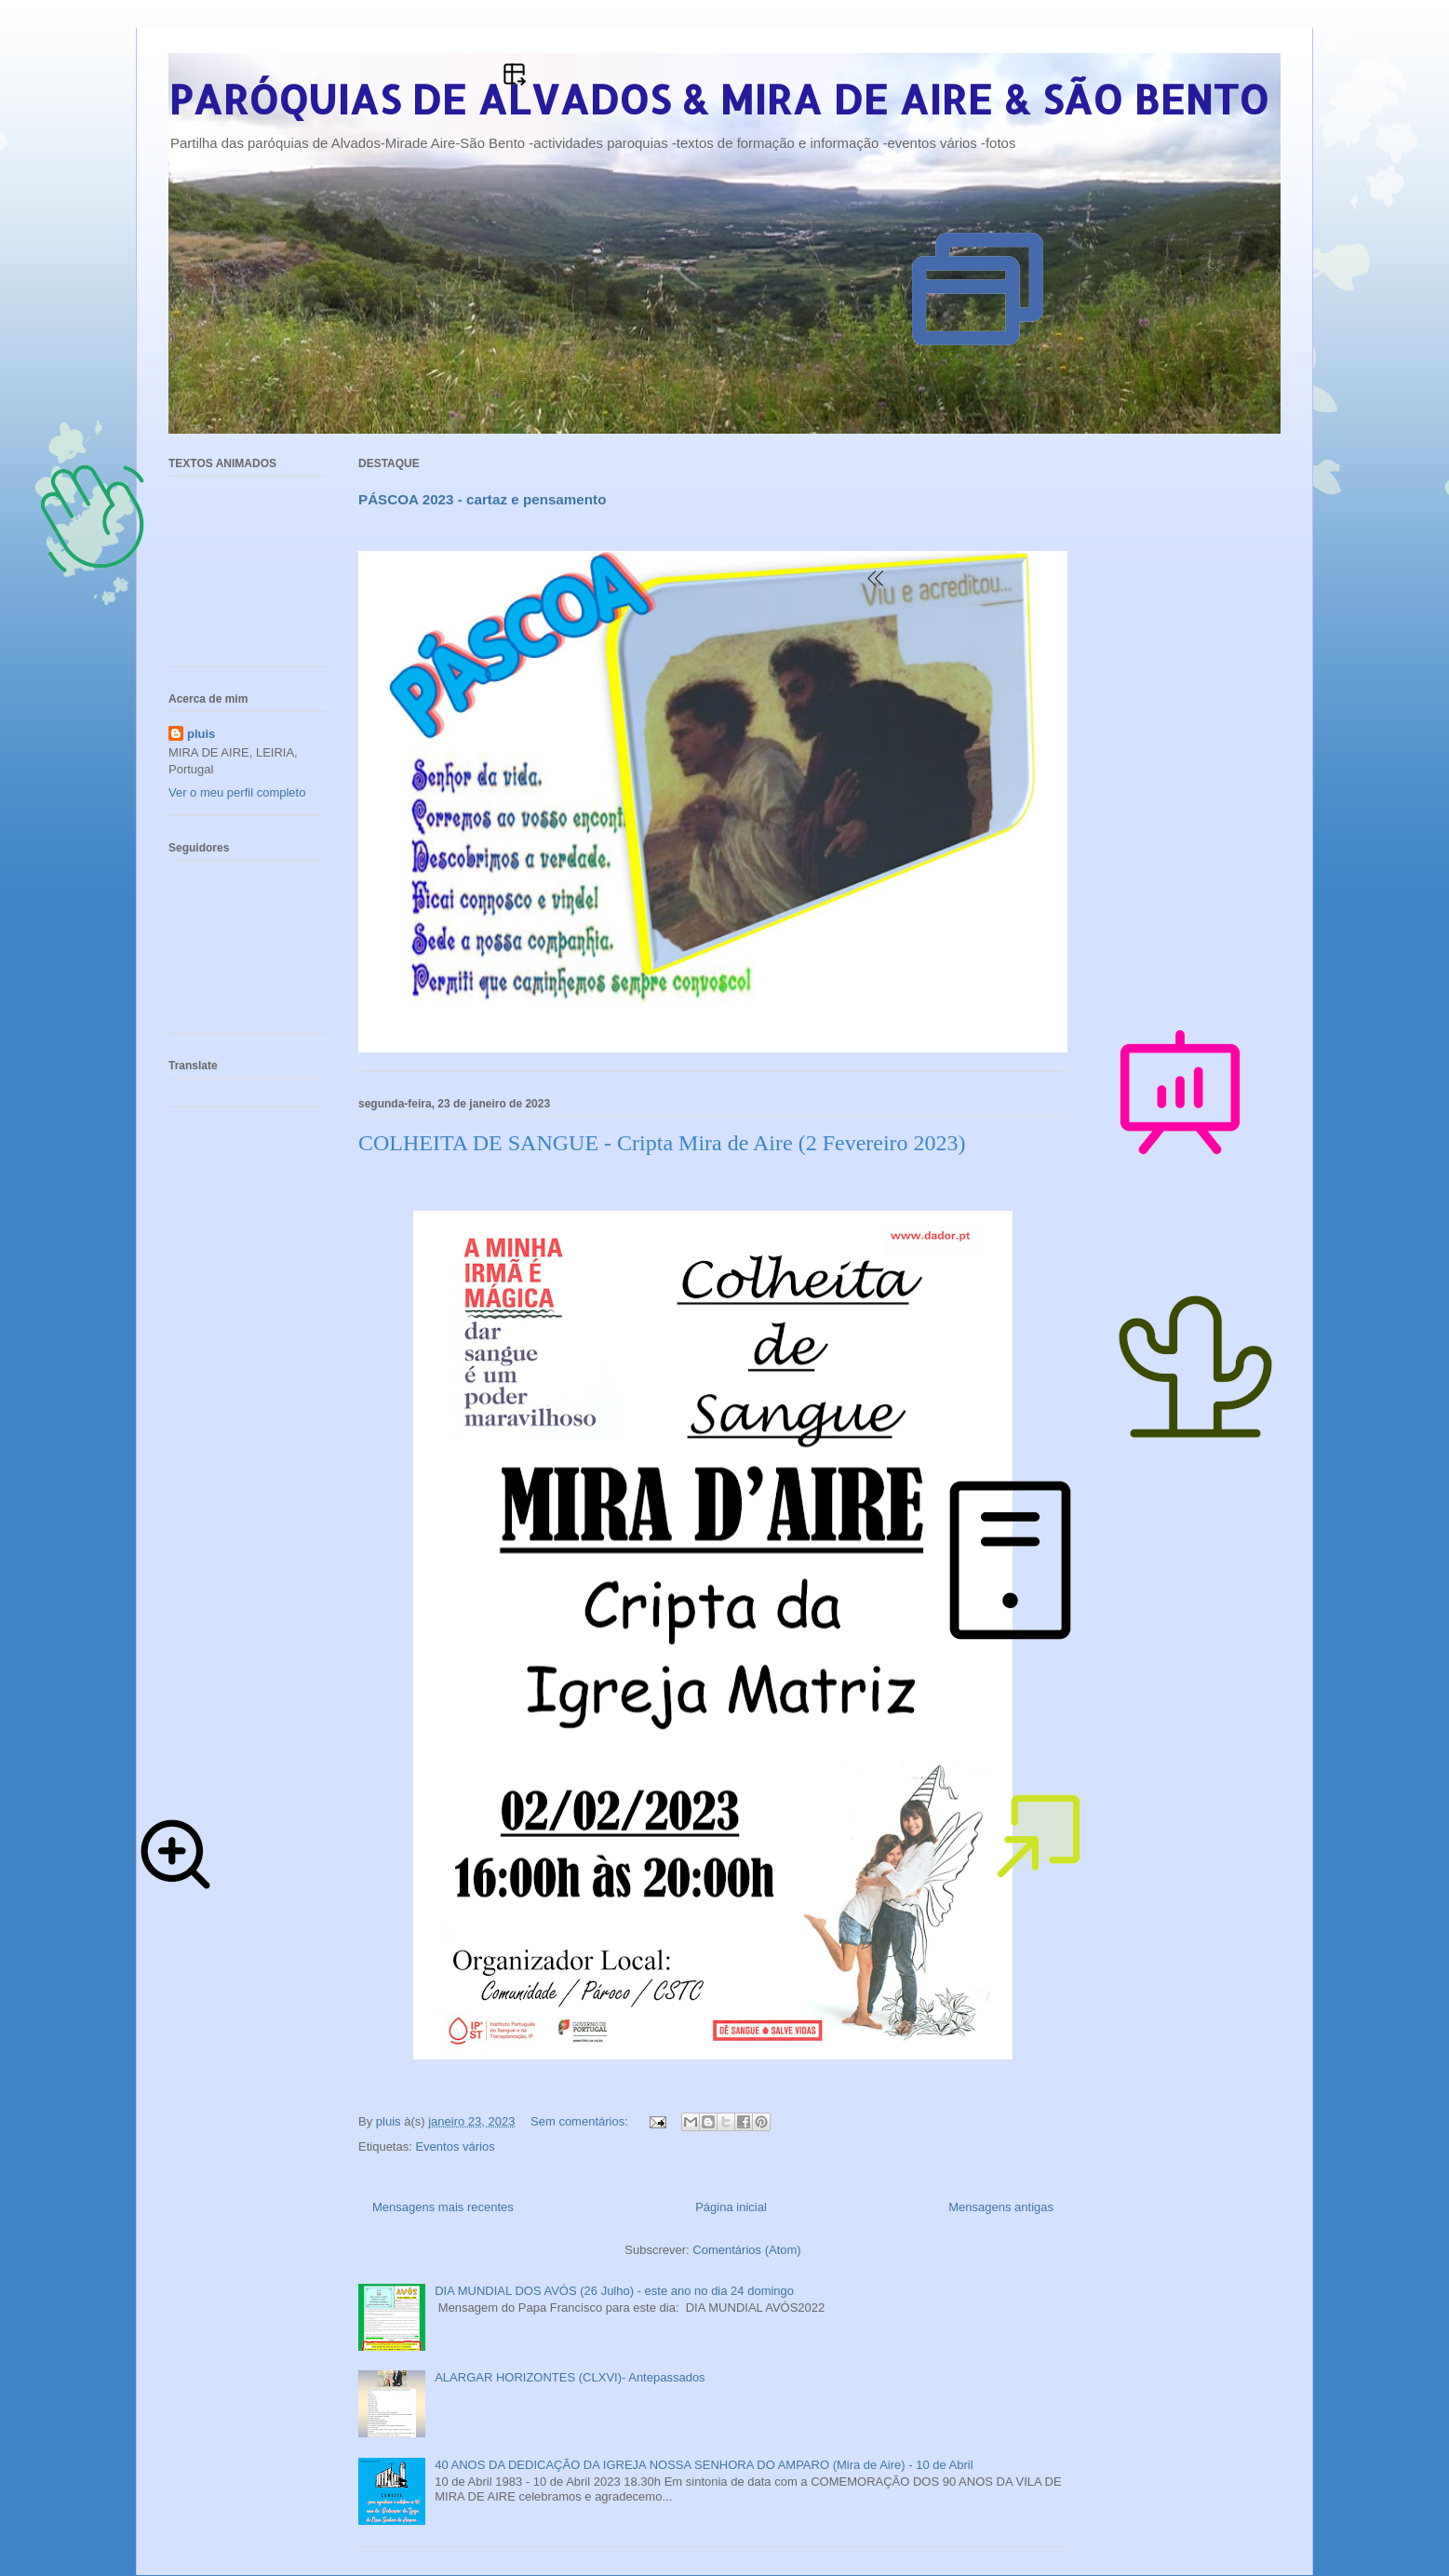 Image resolution: width=1449 pixels, height=2576 pixels. Describe the element at coordinates (1039, 1836) in the screenshot. I see `import or bring content into a container` at that location.